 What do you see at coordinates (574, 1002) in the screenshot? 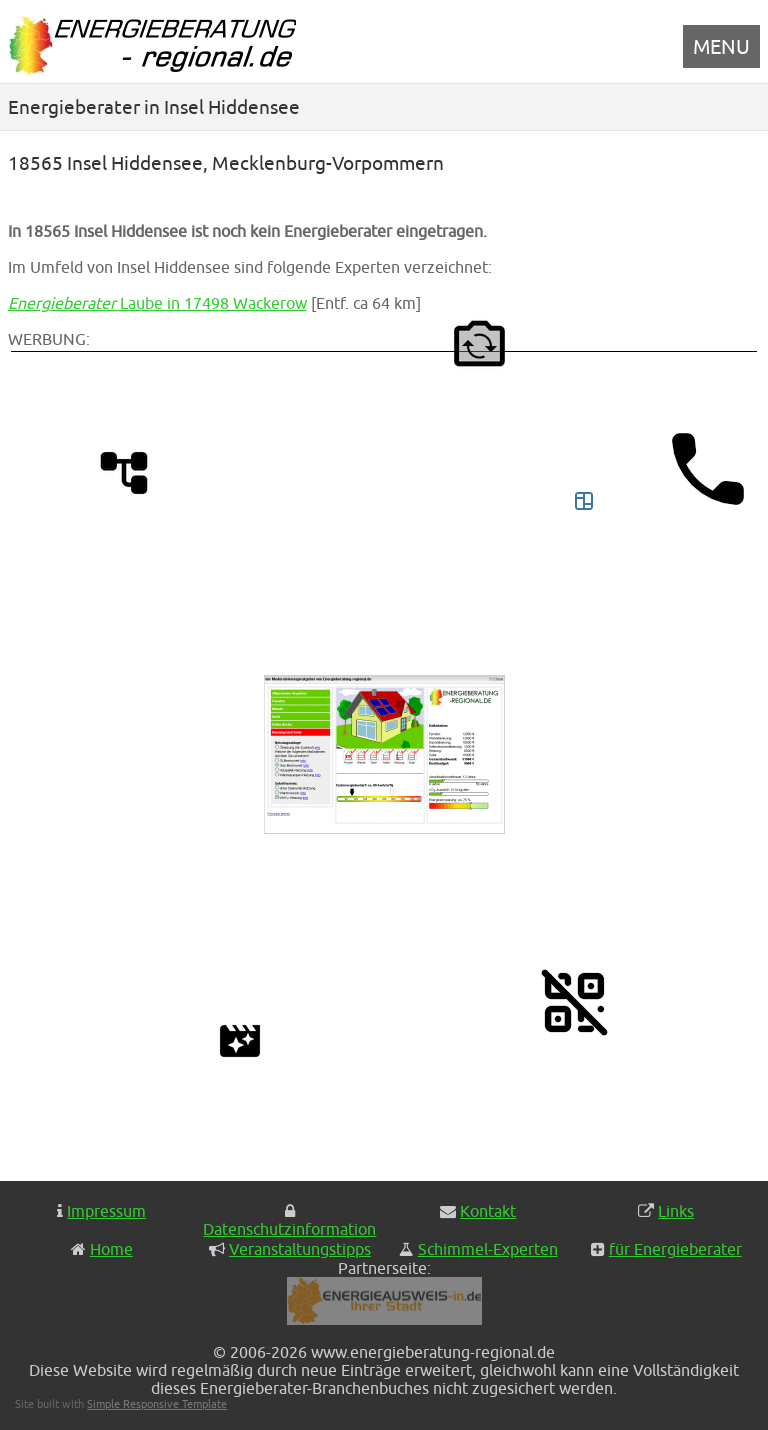
I see `QR code scanning is disabled` at bounding box center [574, 1002].